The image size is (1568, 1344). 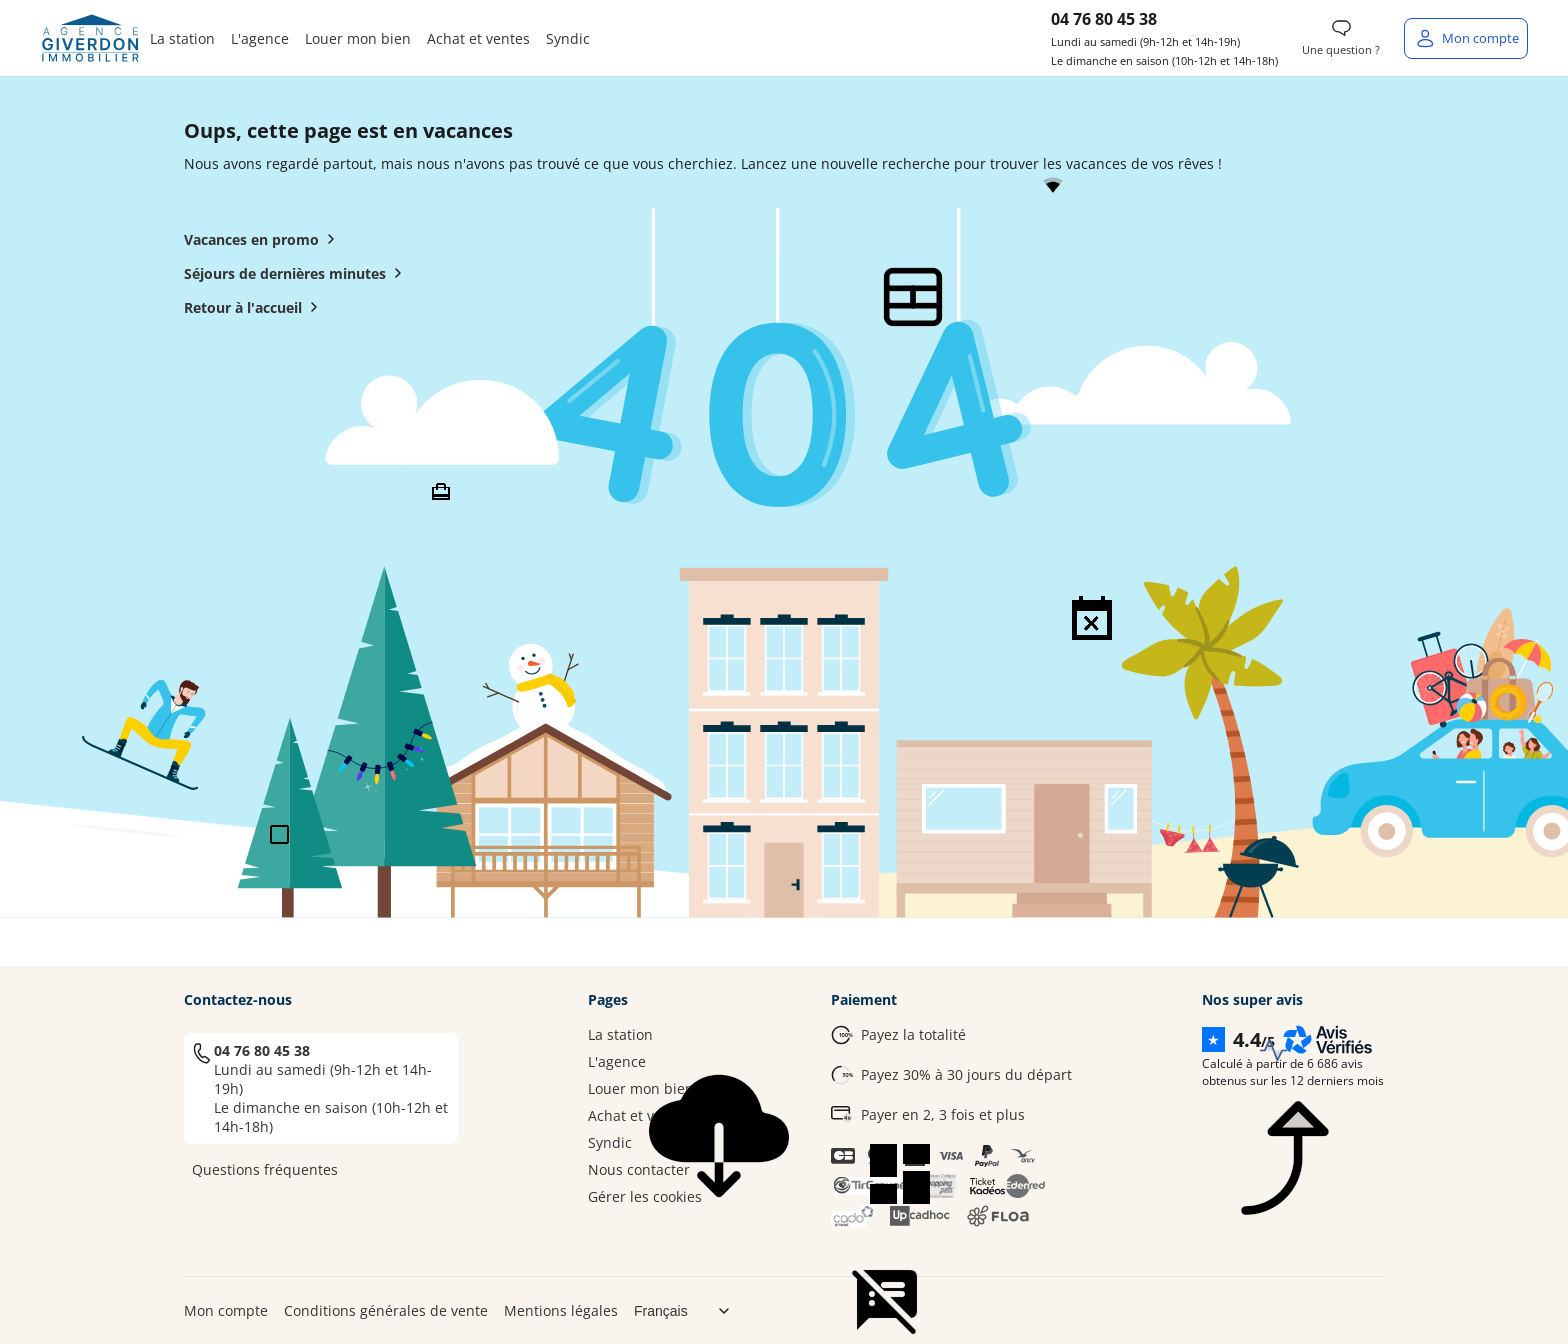 What do you see at coordinates (1053, 185) in the screenshot?
I see `indicates moderate wifi signal strength` at bounding box center [1053, 185].